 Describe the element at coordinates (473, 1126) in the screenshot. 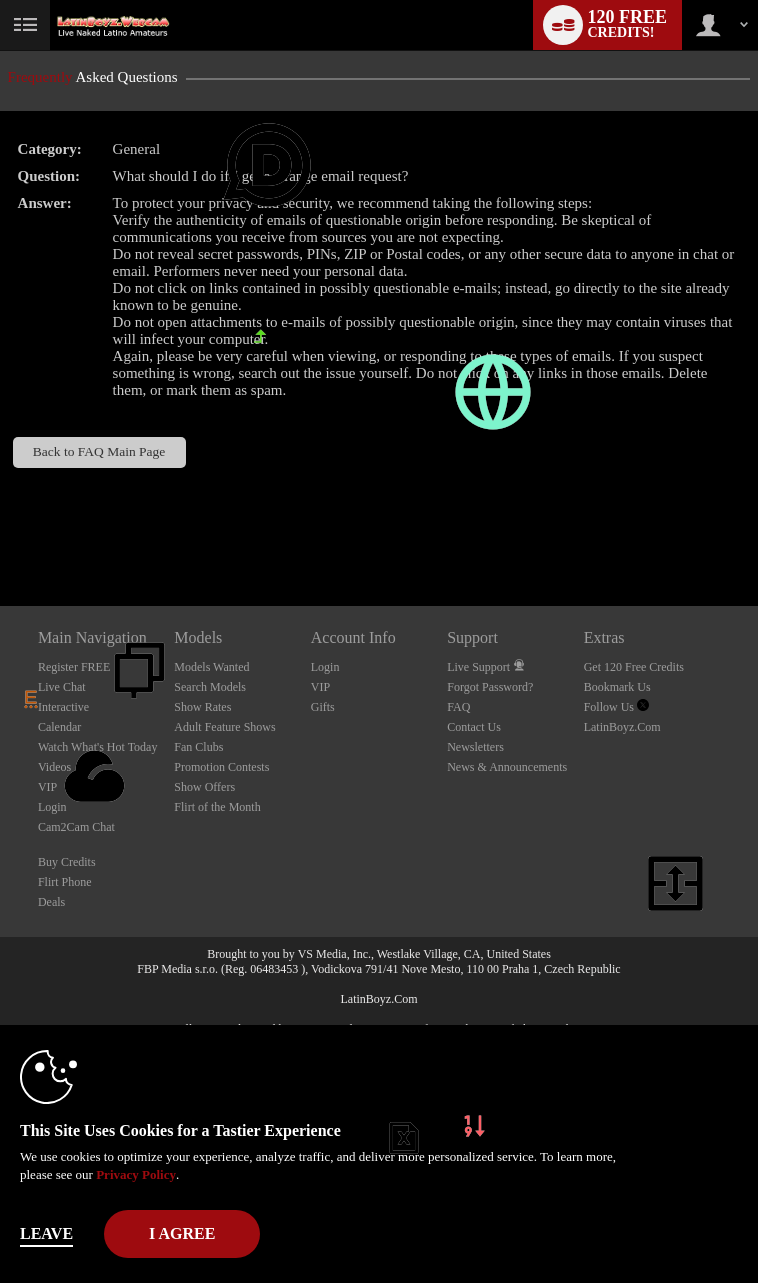

I see `sort numbers in ascending order` at that location.